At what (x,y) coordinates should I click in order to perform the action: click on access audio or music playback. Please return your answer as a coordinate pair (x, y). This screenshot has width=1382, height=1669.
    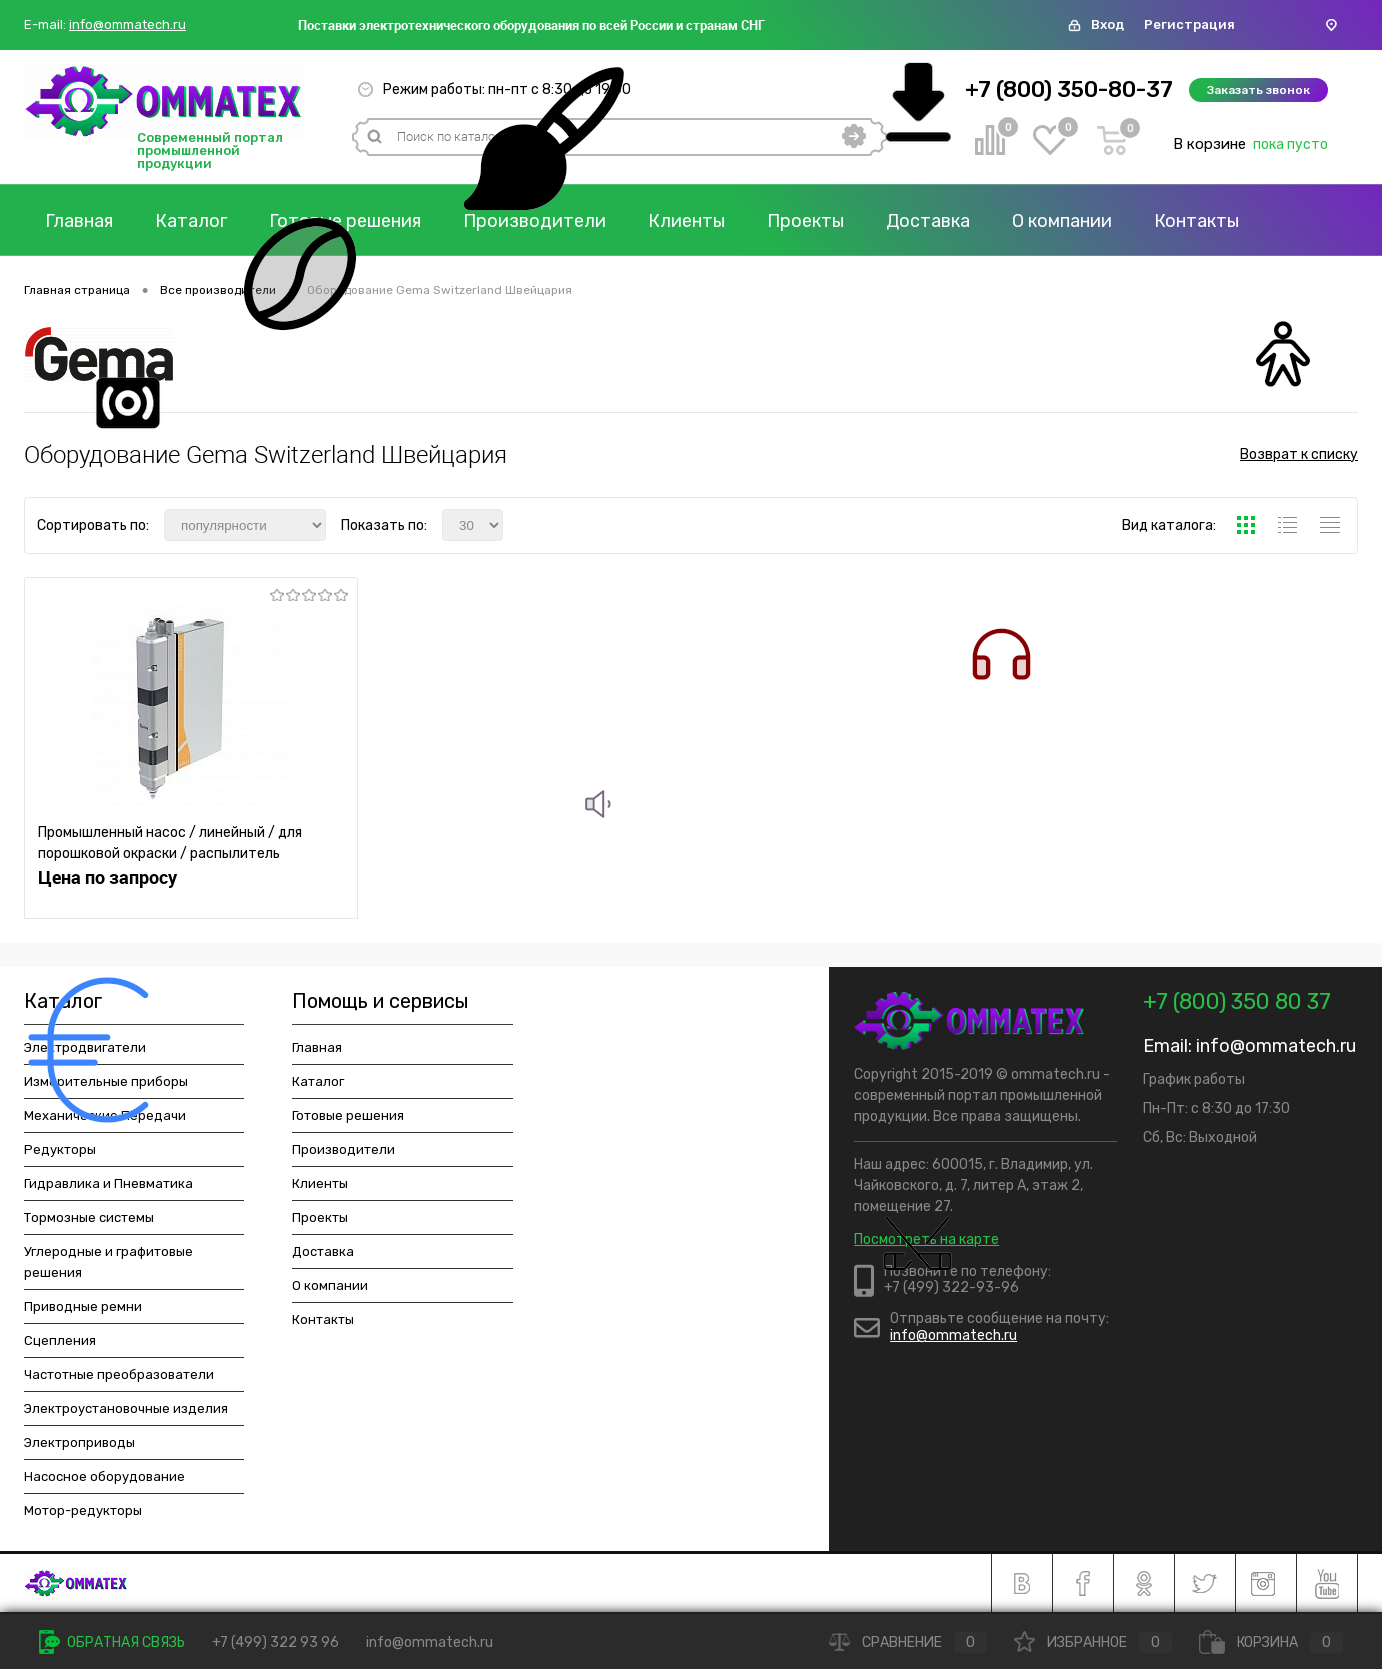
    Looking at the image, I should click on (1001, 657).